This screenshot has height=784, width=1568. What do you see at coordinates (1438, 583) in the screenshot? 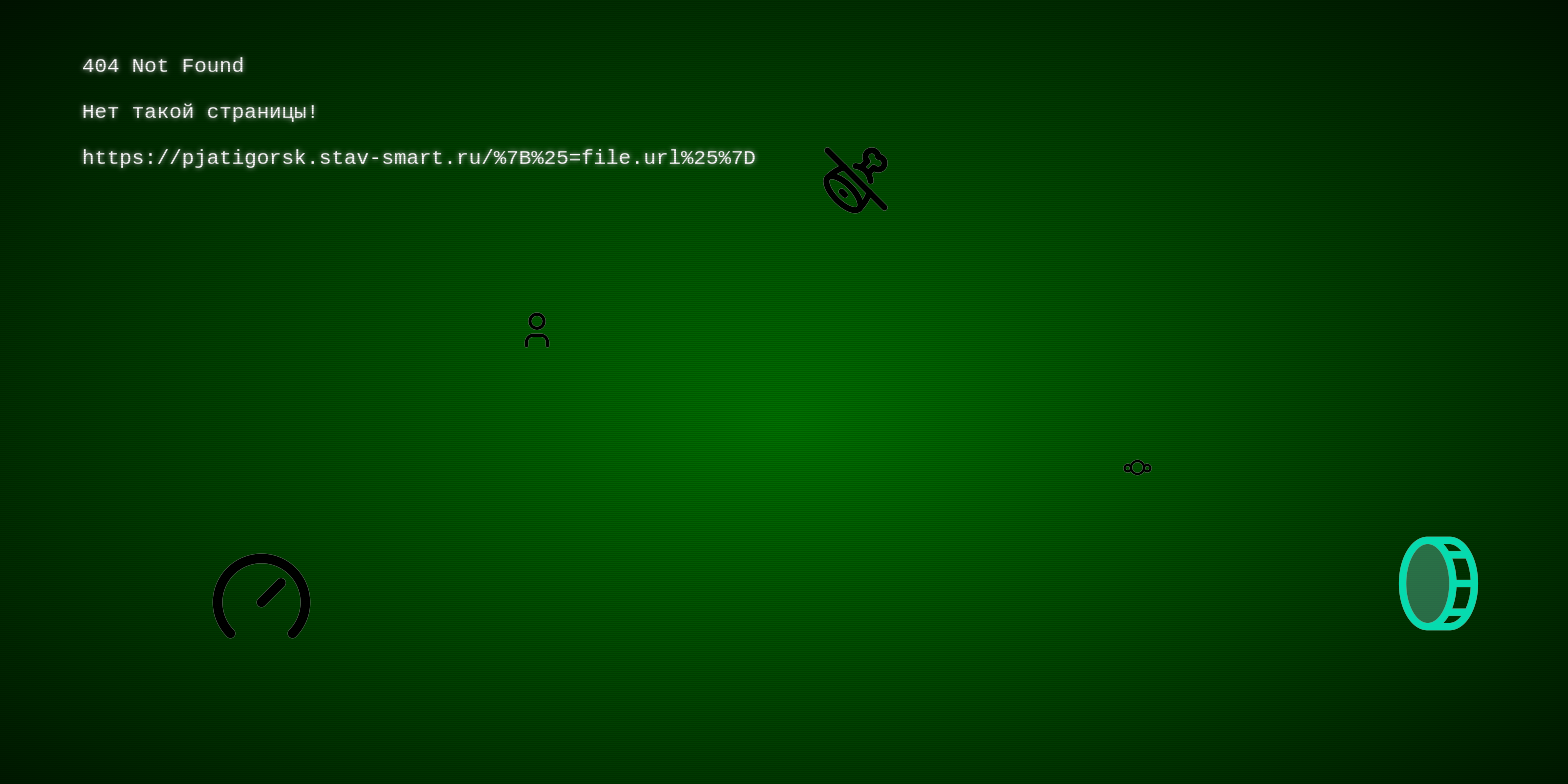
I see `view account balance or credits` at bounding box center [1438, 583].